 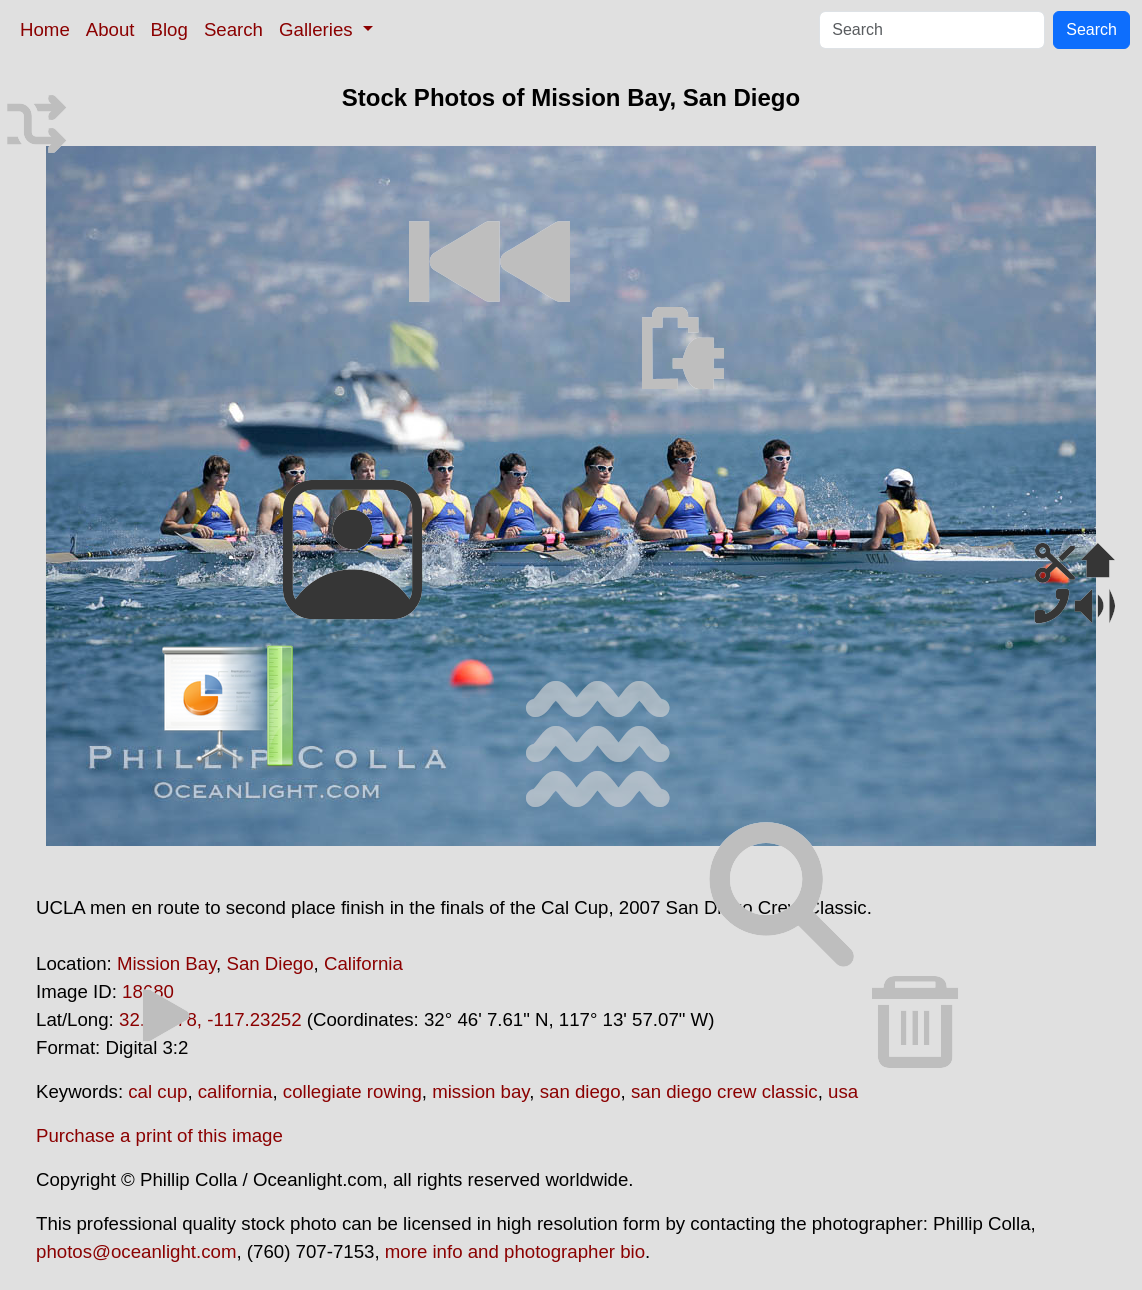 What do you see at coordinates (918, 1022) in the screenshot?
I see `delete selected item` at bounding box center [918, 1022].